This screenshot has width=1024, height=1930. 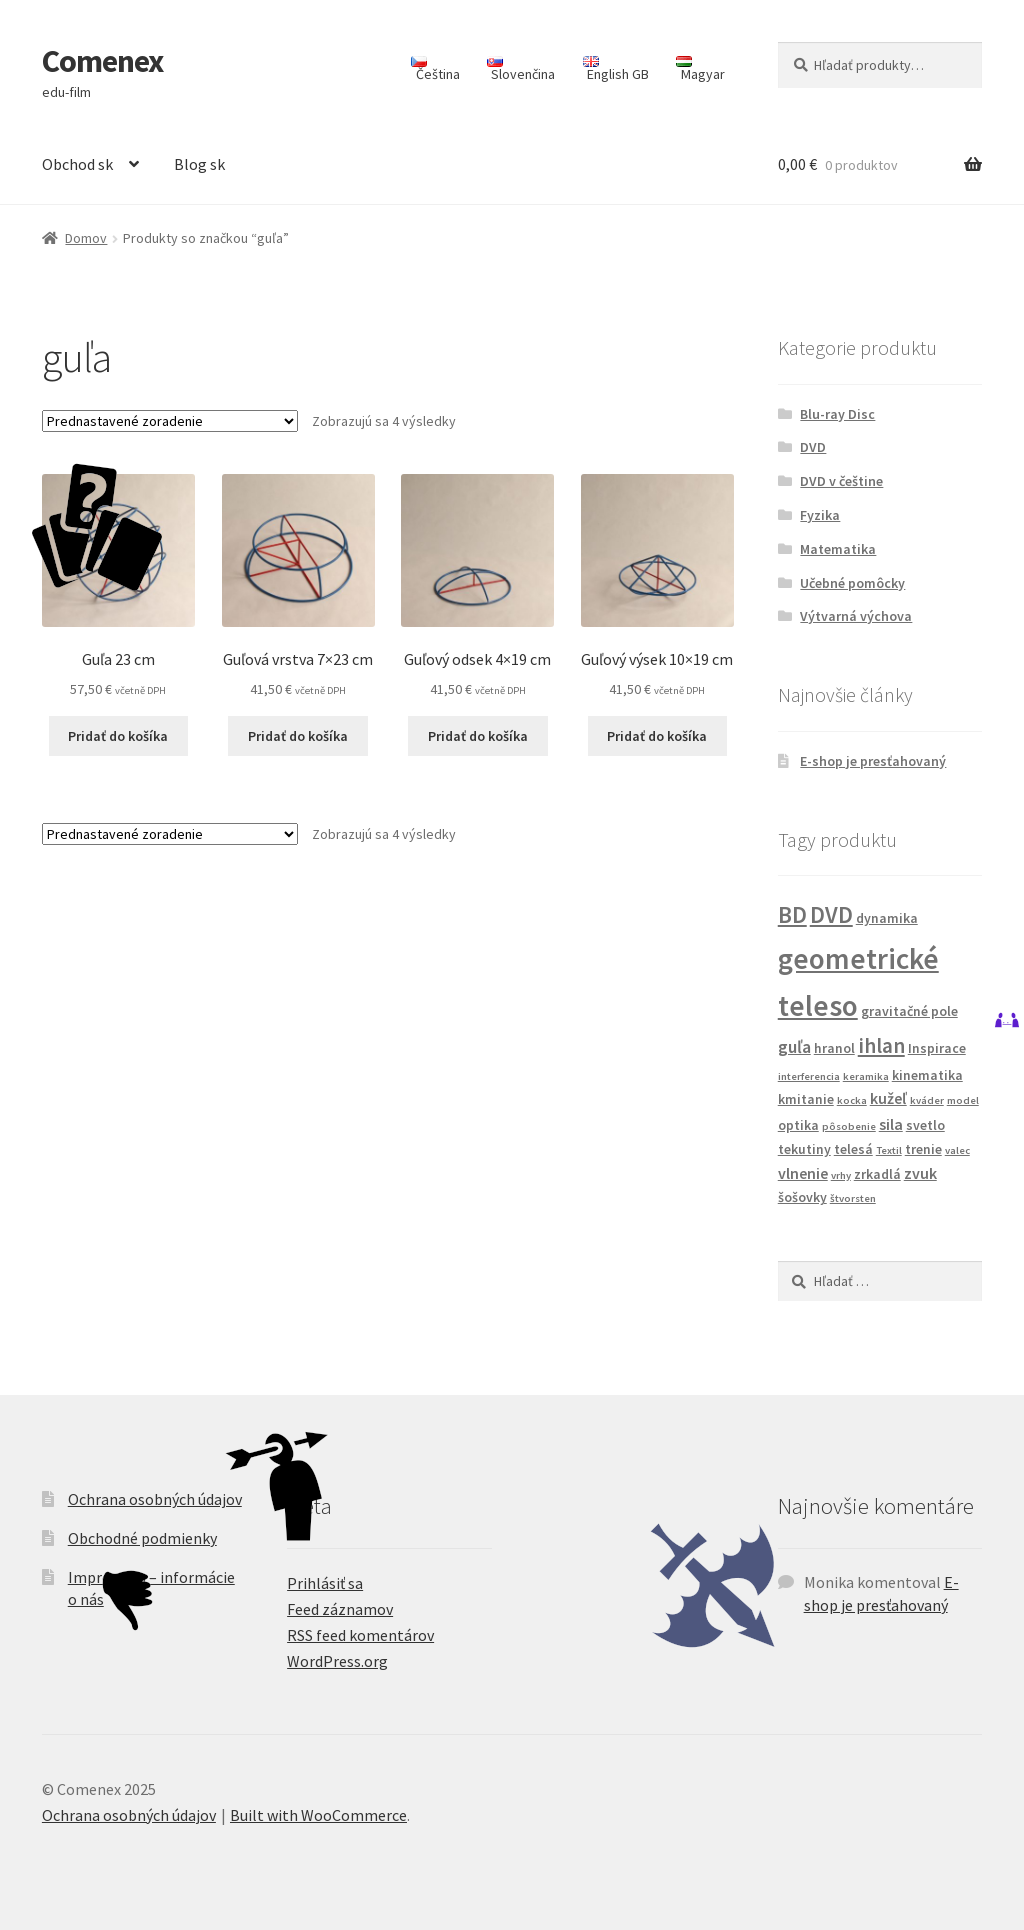 I want to click on equip a bat-themed blade weapon, so click(x=713, y=1586).